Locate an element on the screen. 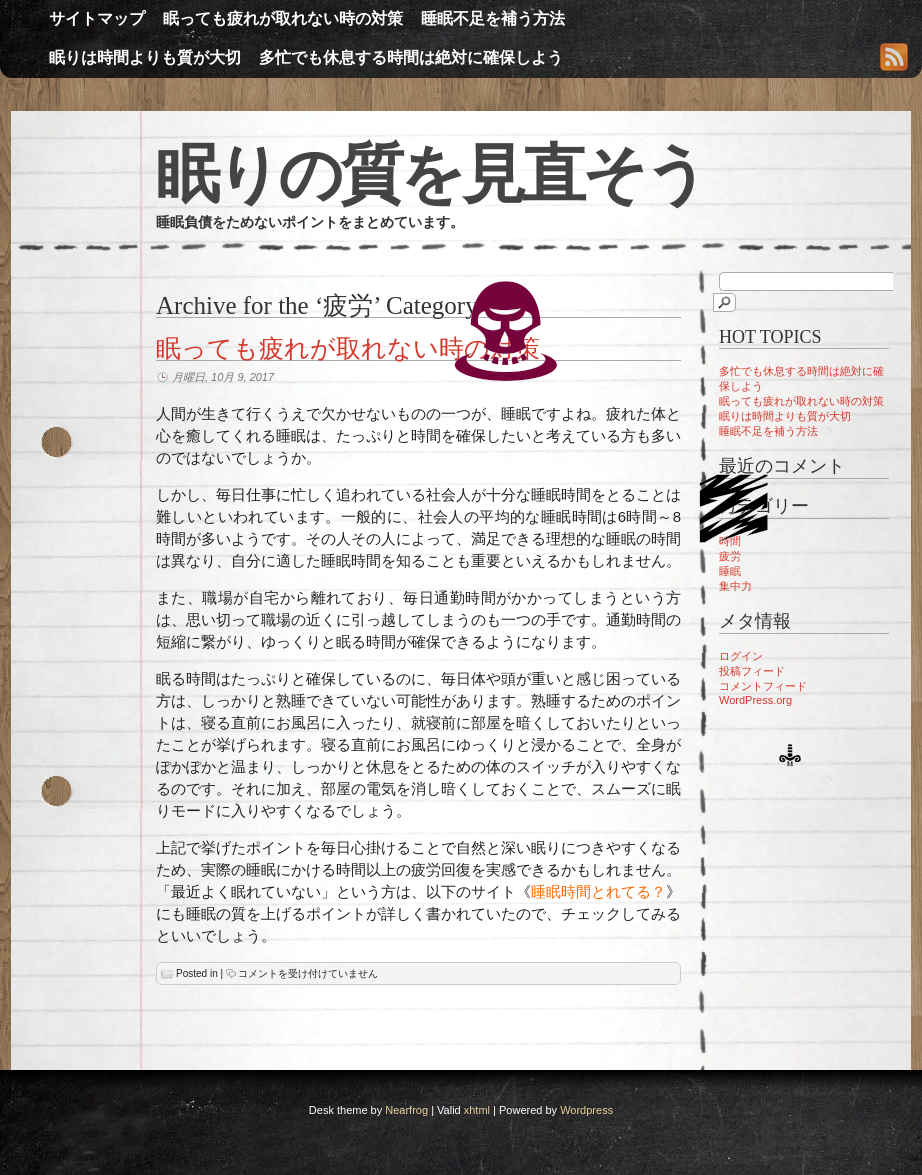 Image resolution: width=922 pixels, height=1175 pixels. indicates signal interference or connection static is located at coordinates (733, 508).